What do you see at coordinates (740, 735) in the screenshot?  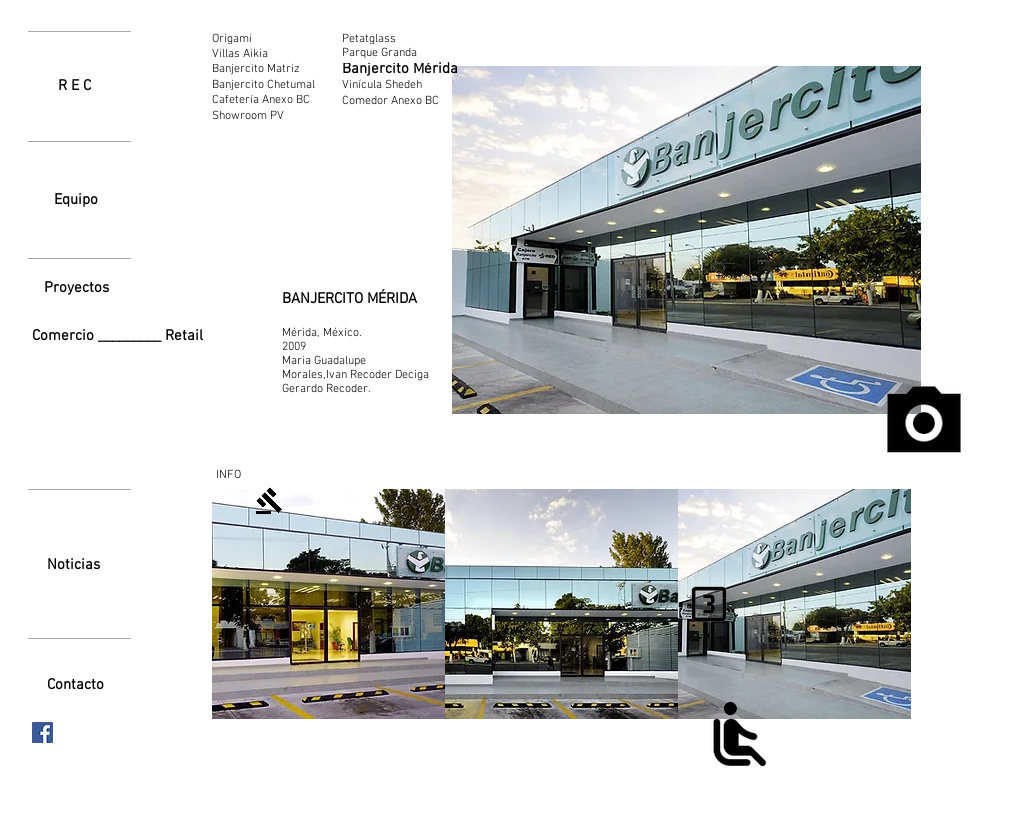 I see `indicates seat recline is available` at bounding box center [740, 735].